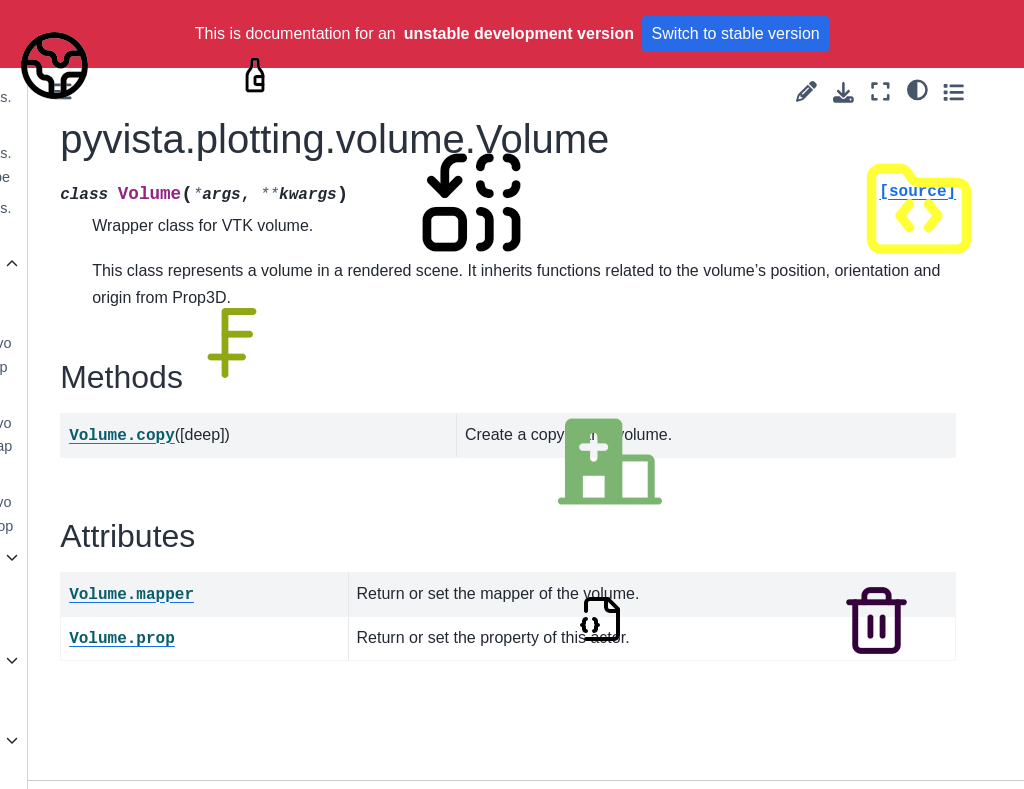 The height and width of the screenshot is (789, 1024). I want to click on open JSON file, so click(602, 619).